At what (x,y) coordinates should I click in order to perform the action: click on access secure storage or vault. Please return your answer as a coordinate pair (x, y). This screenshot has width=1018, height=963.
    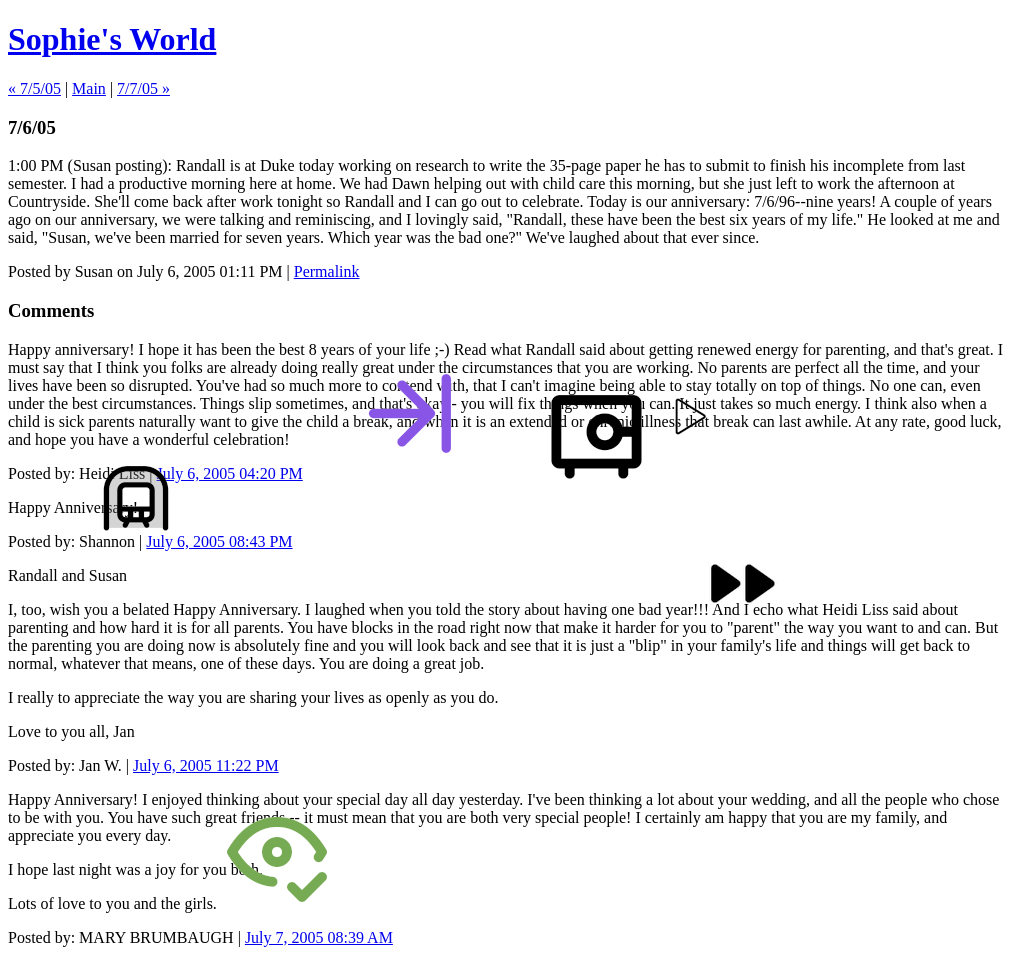
    Looking at the image, I should click on (596, 433).